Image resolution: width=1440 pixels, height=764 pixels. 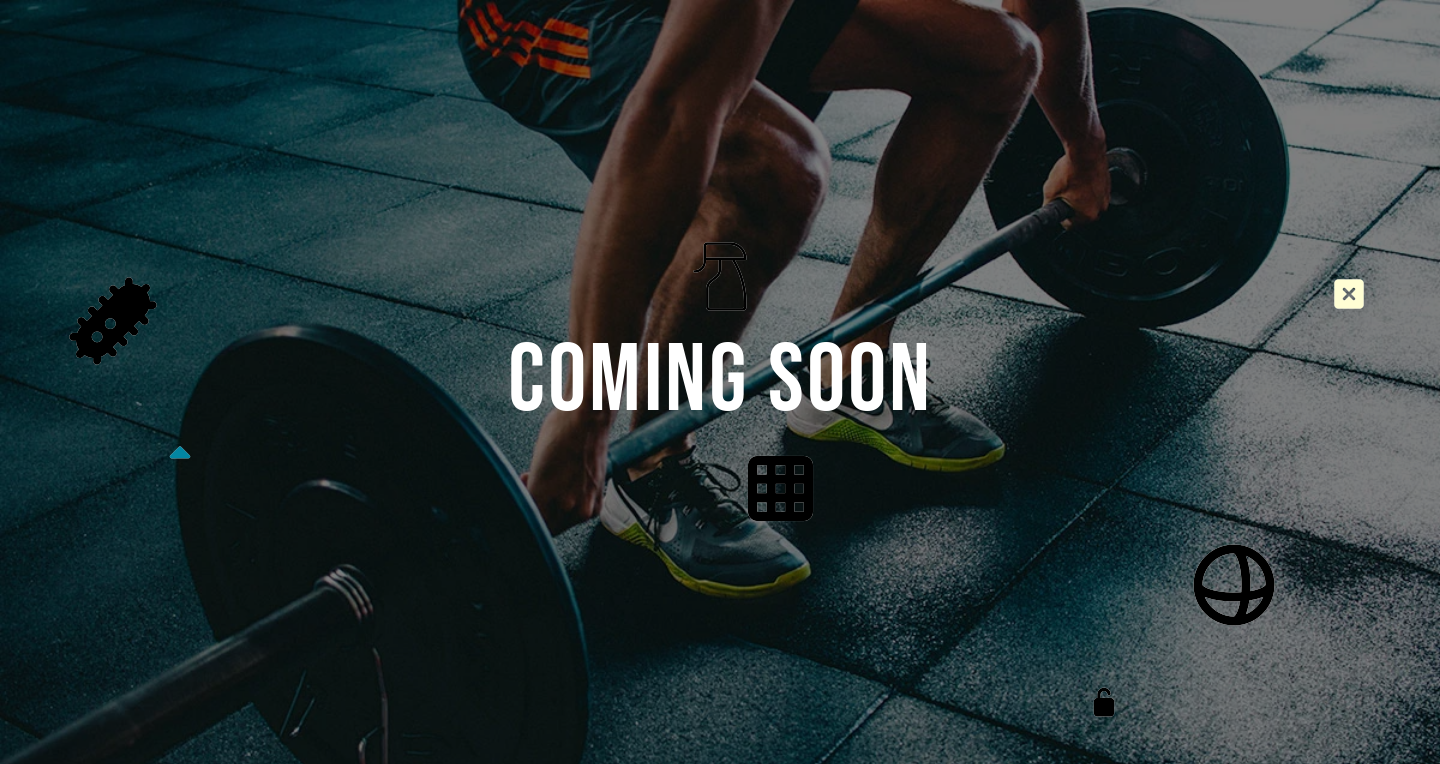 I want to click on switch to grid view, so click(x=780, y=488).